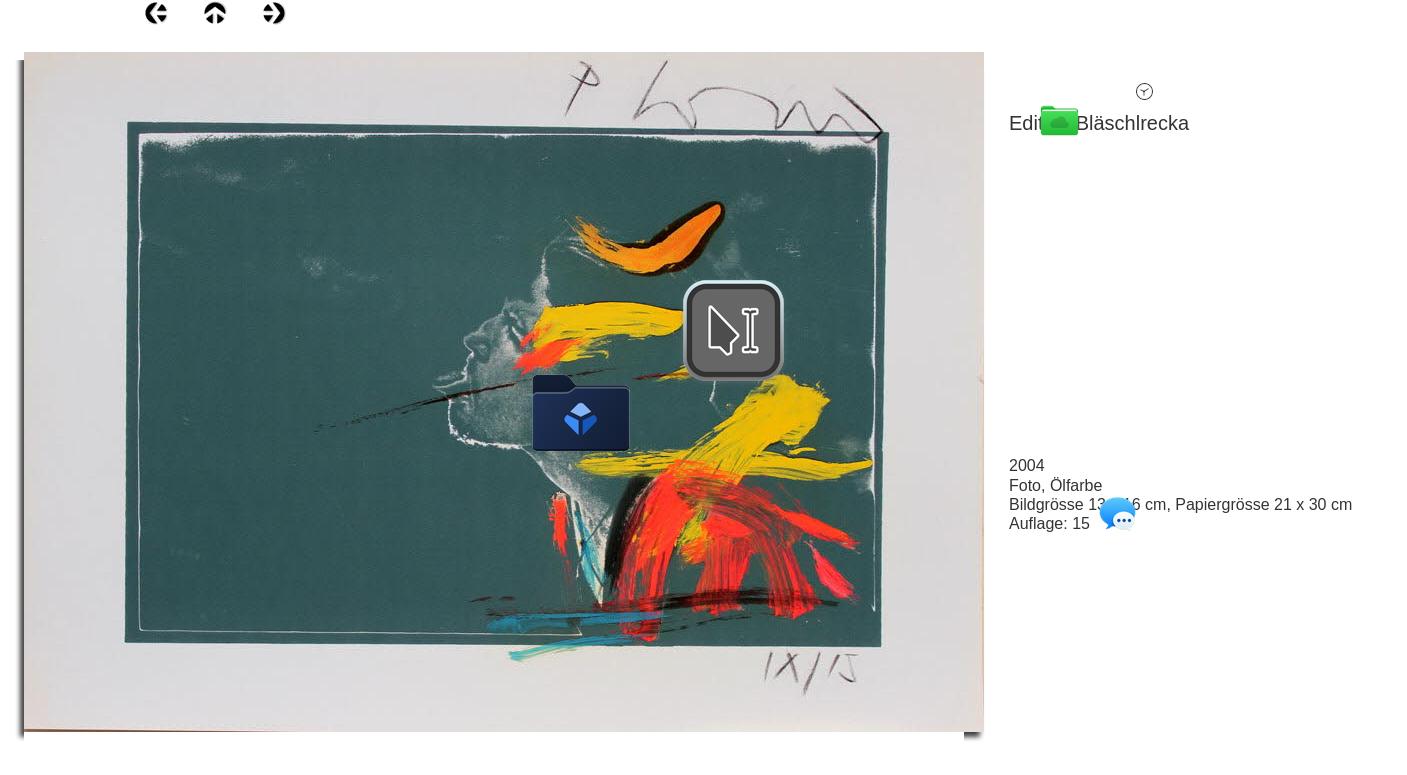  I want to click on open messages preferences or settings, so click(1117, 513).